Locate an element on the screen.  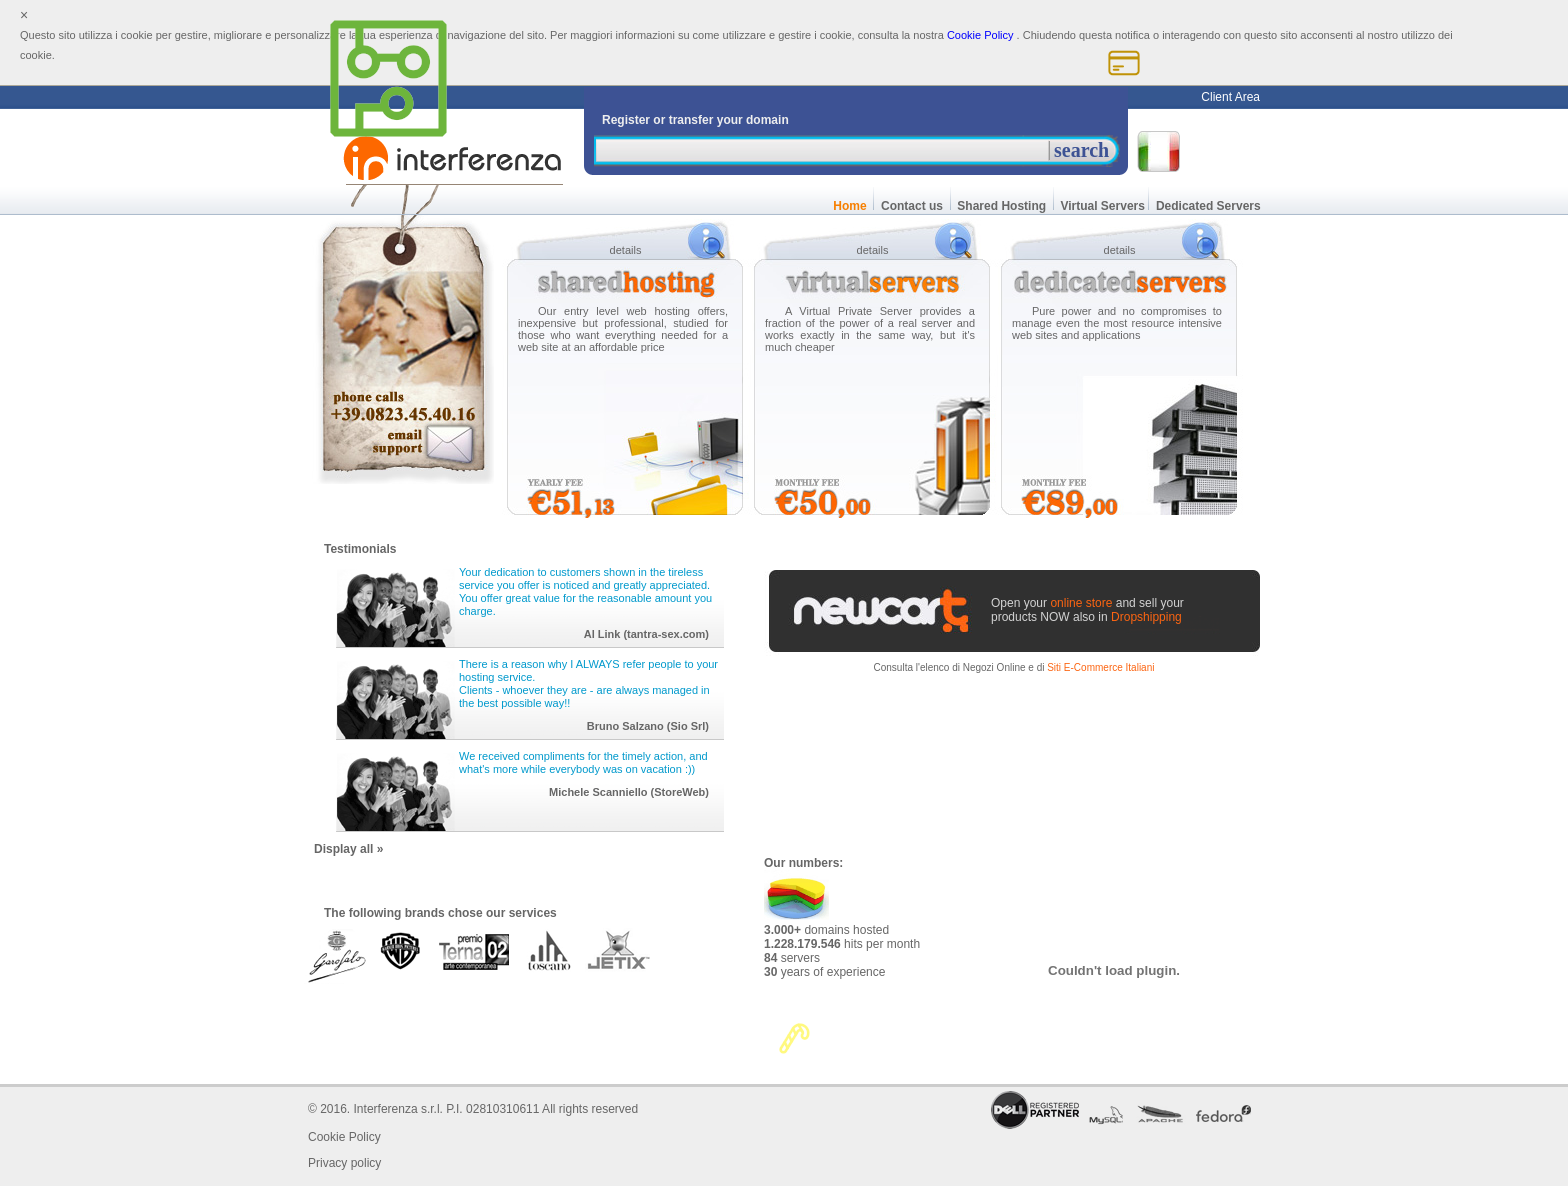
view circuit board or hardware-related files is located at coordinates (388, 78).